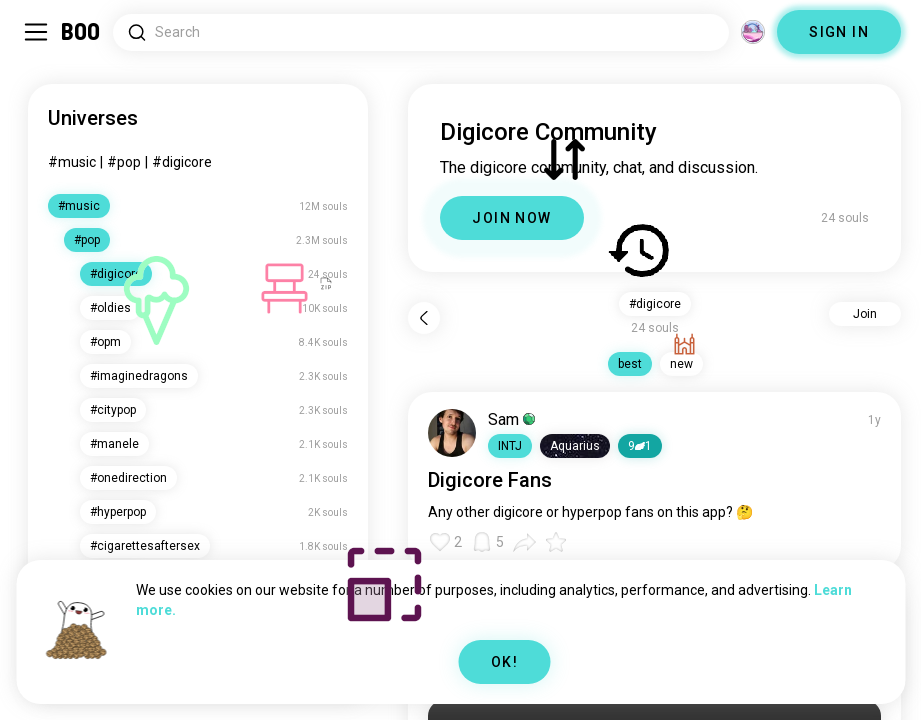  What do you see at coordinates (564, 159) in the screenshot?
I see `sort items in ascending or descending order` at bounding box center [564, 159].